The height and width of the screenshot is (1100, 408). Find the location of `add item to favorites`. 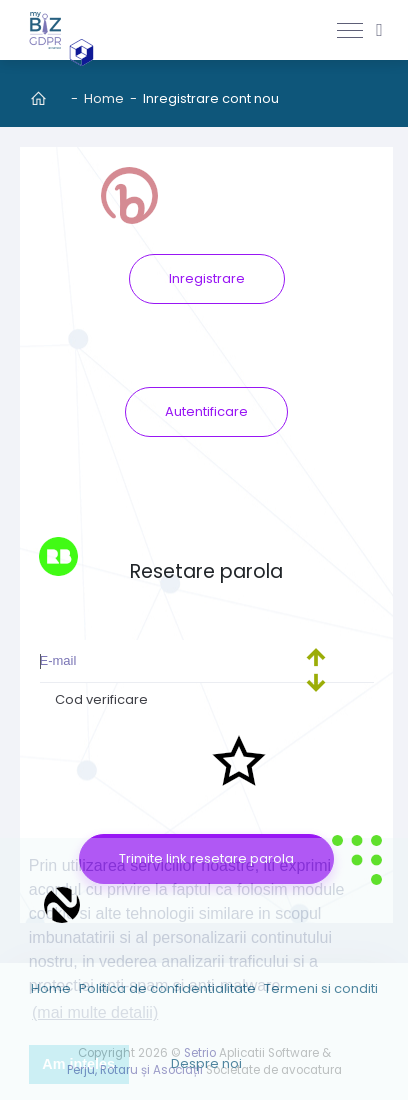

add item to favorites is located at coordinates (239, 762).